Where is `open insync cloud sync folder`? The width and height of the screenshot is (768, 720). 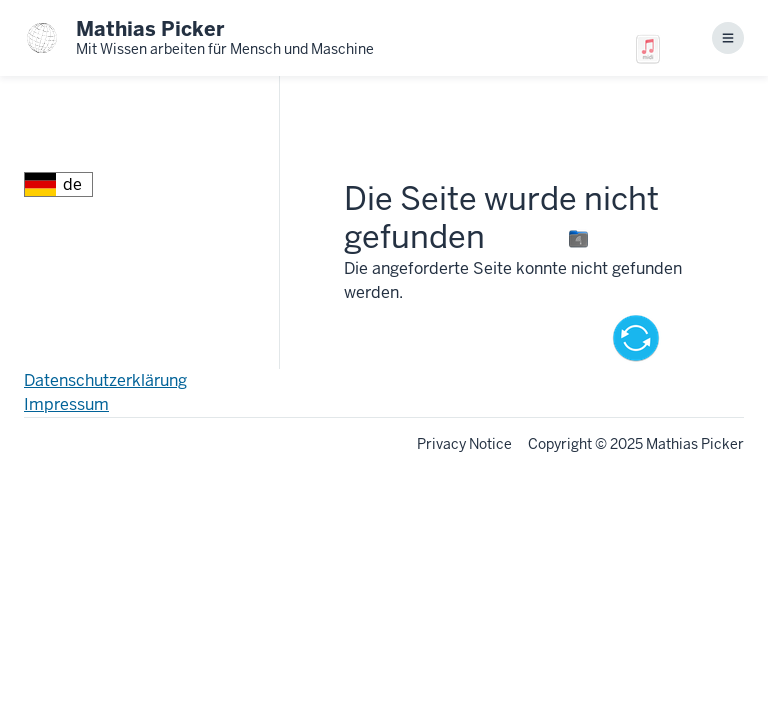 open insync cloud sync folder is located at coordinates (578, 238).